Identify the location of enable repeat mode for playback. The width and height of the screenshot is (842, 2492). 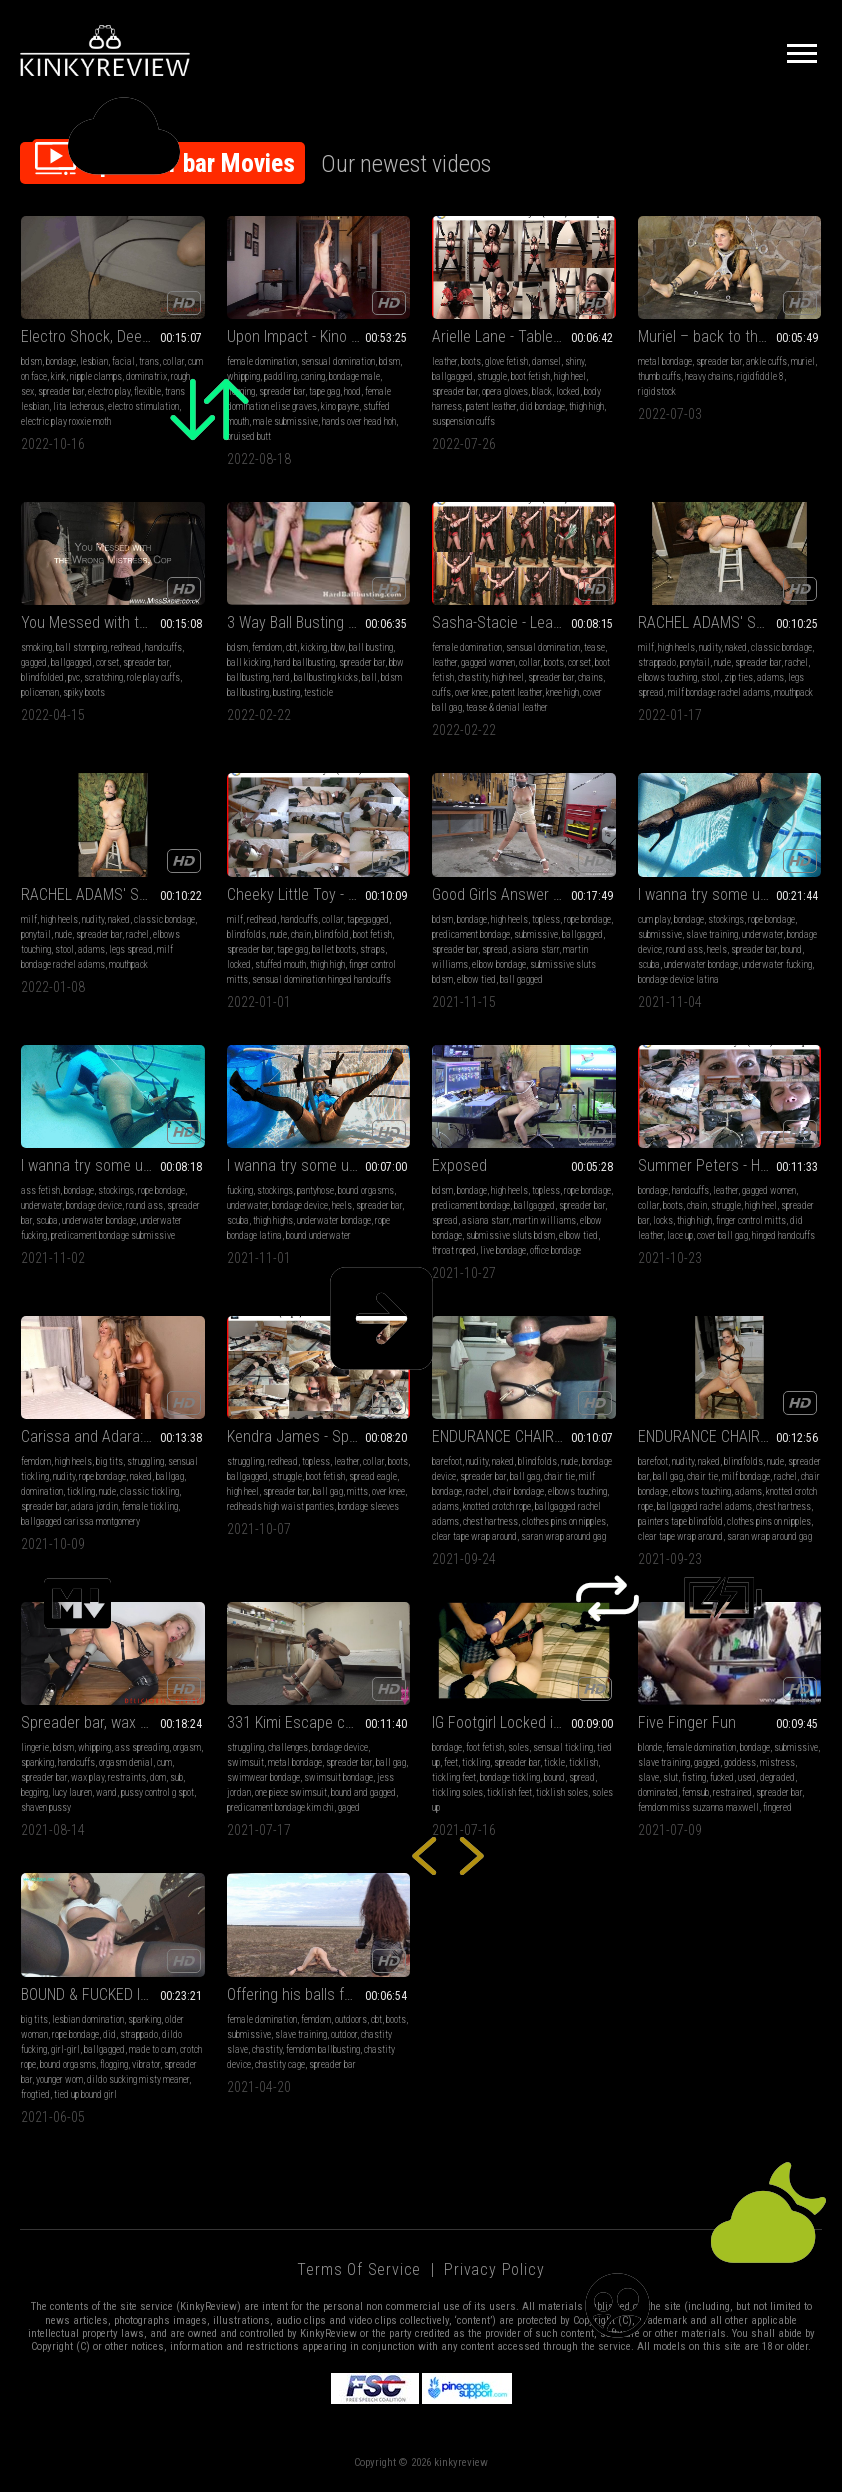
(607, 1598).